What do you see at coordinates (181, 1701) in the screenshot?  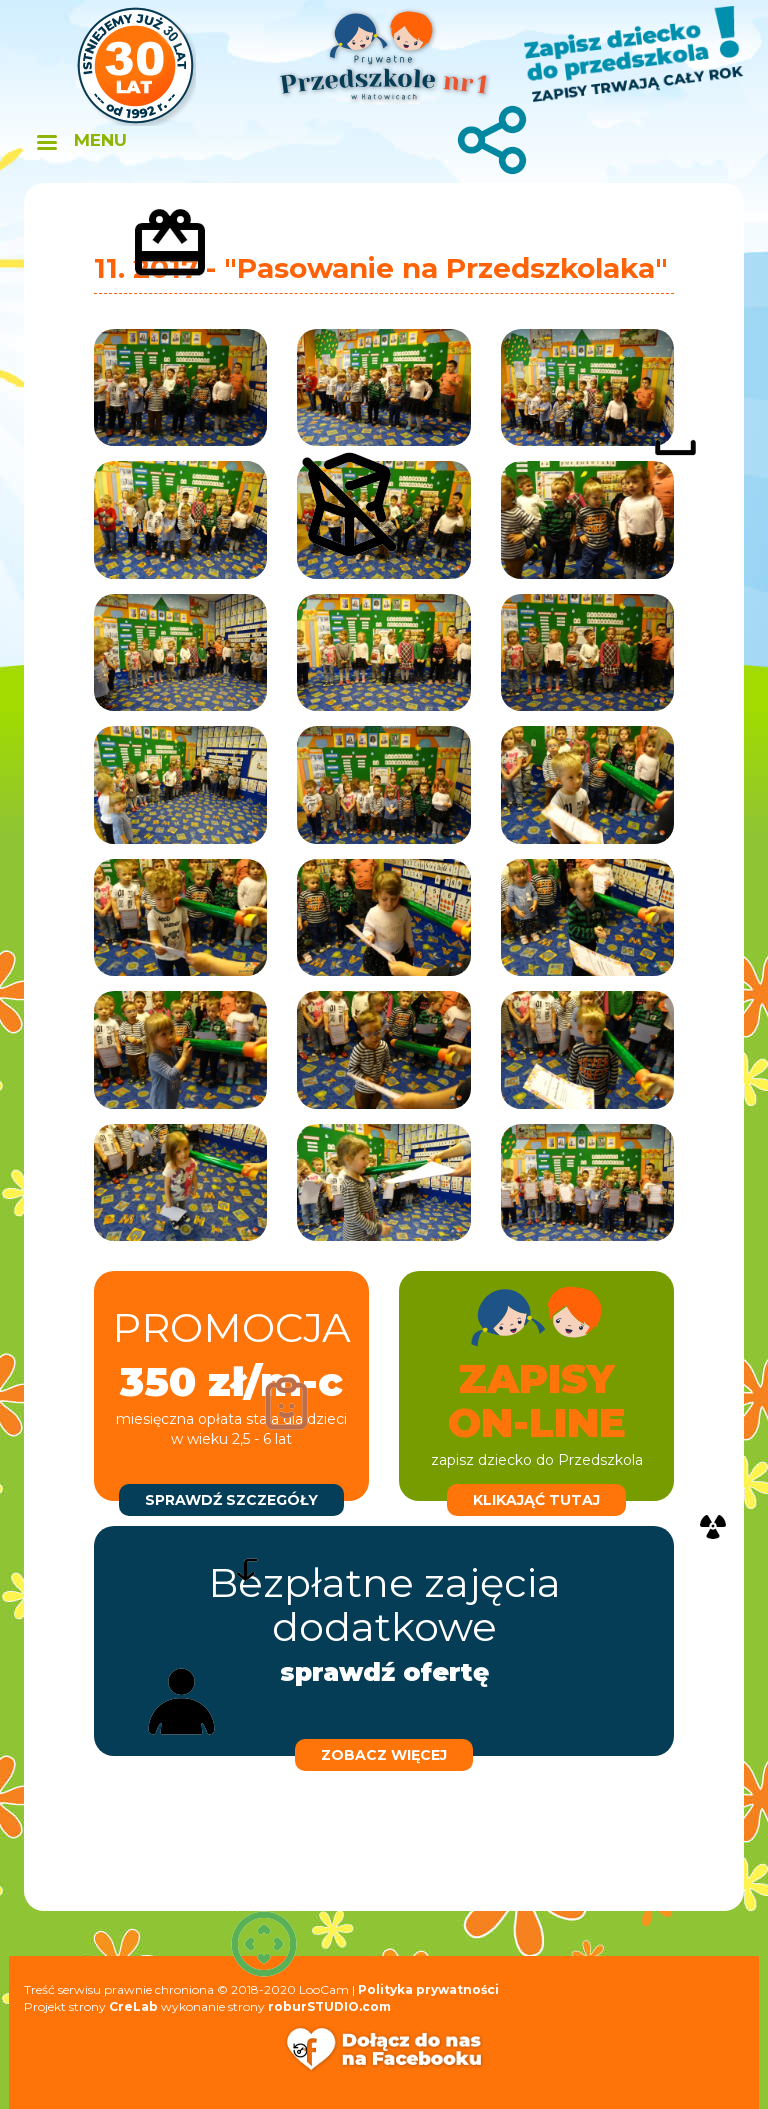 I see `view your profile` at bounding box center [181, 1701].